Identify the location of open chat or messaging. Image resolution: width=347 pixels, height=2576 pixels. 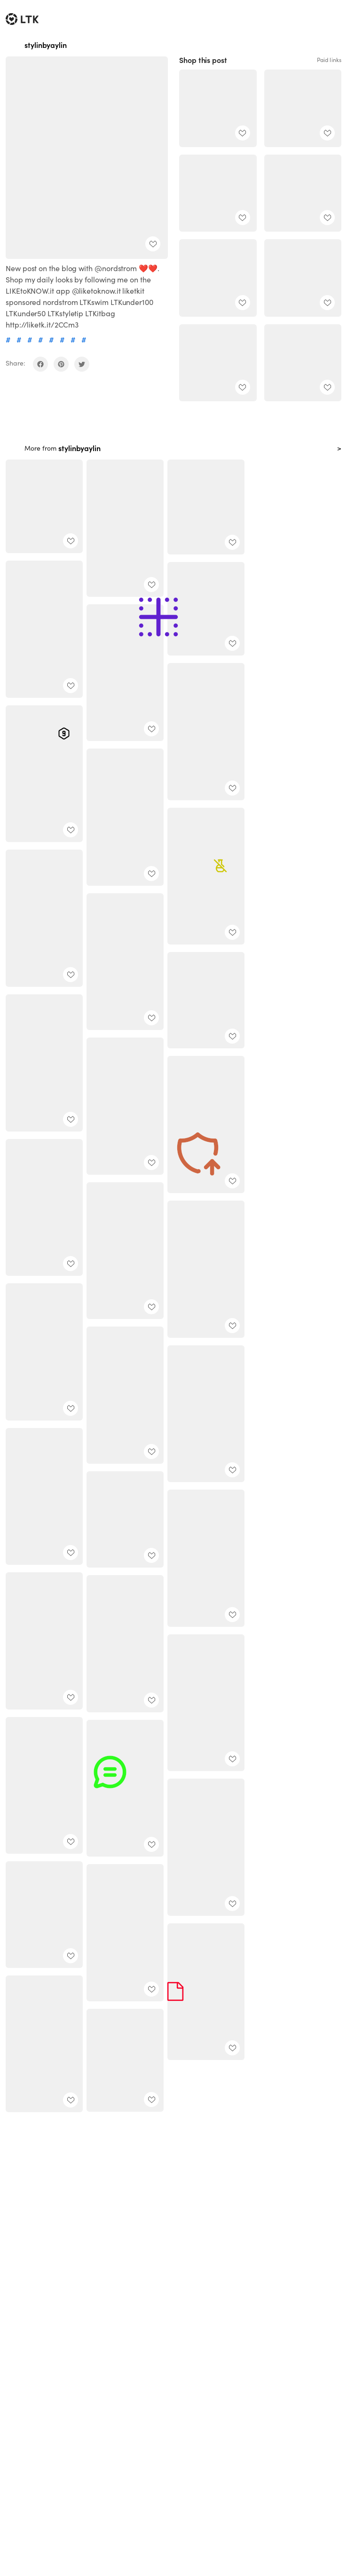
(110, 1772).